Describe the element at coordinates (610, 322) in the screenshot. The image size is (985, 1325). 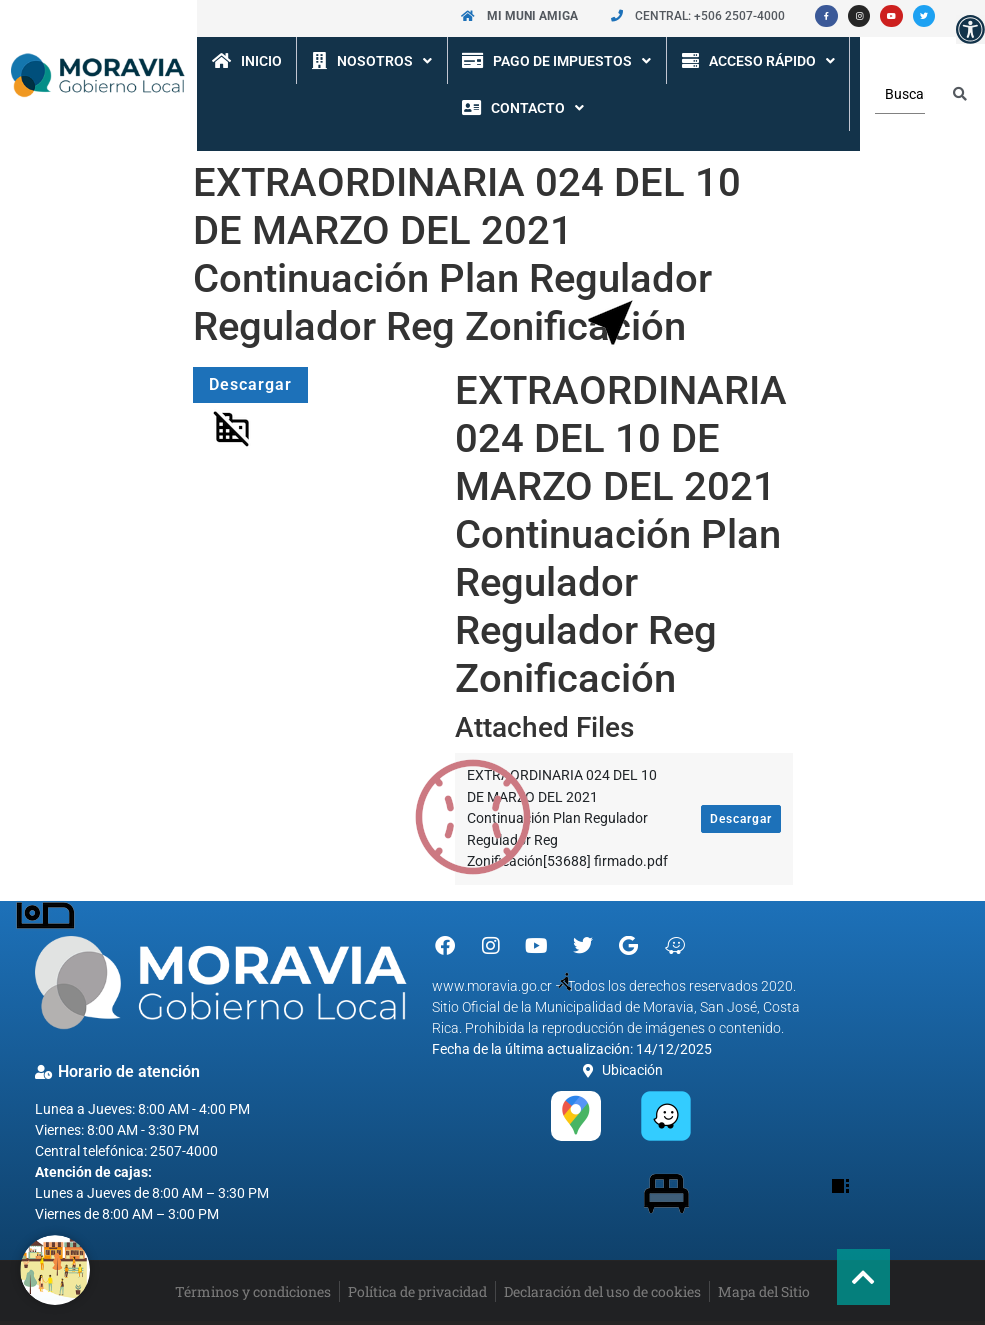
I see `access navigation or directions to current location` at that location.